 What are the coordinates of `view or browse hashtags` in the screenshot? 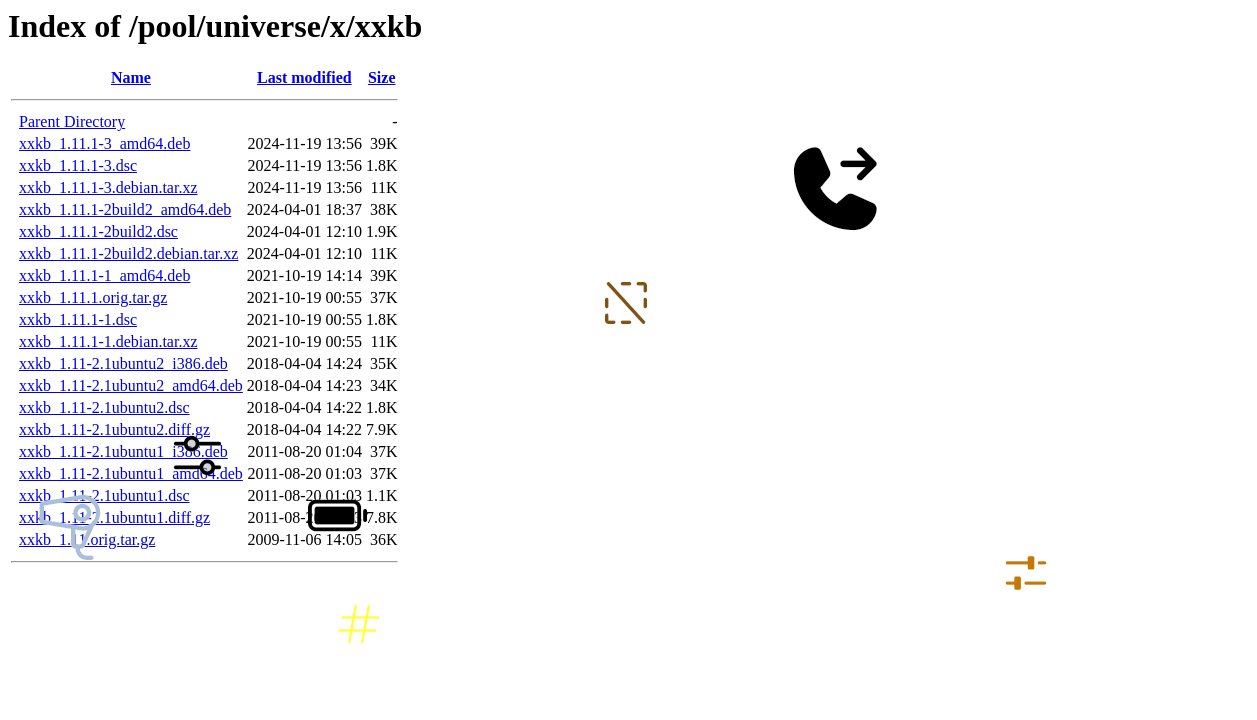 It's located at (359, 624).